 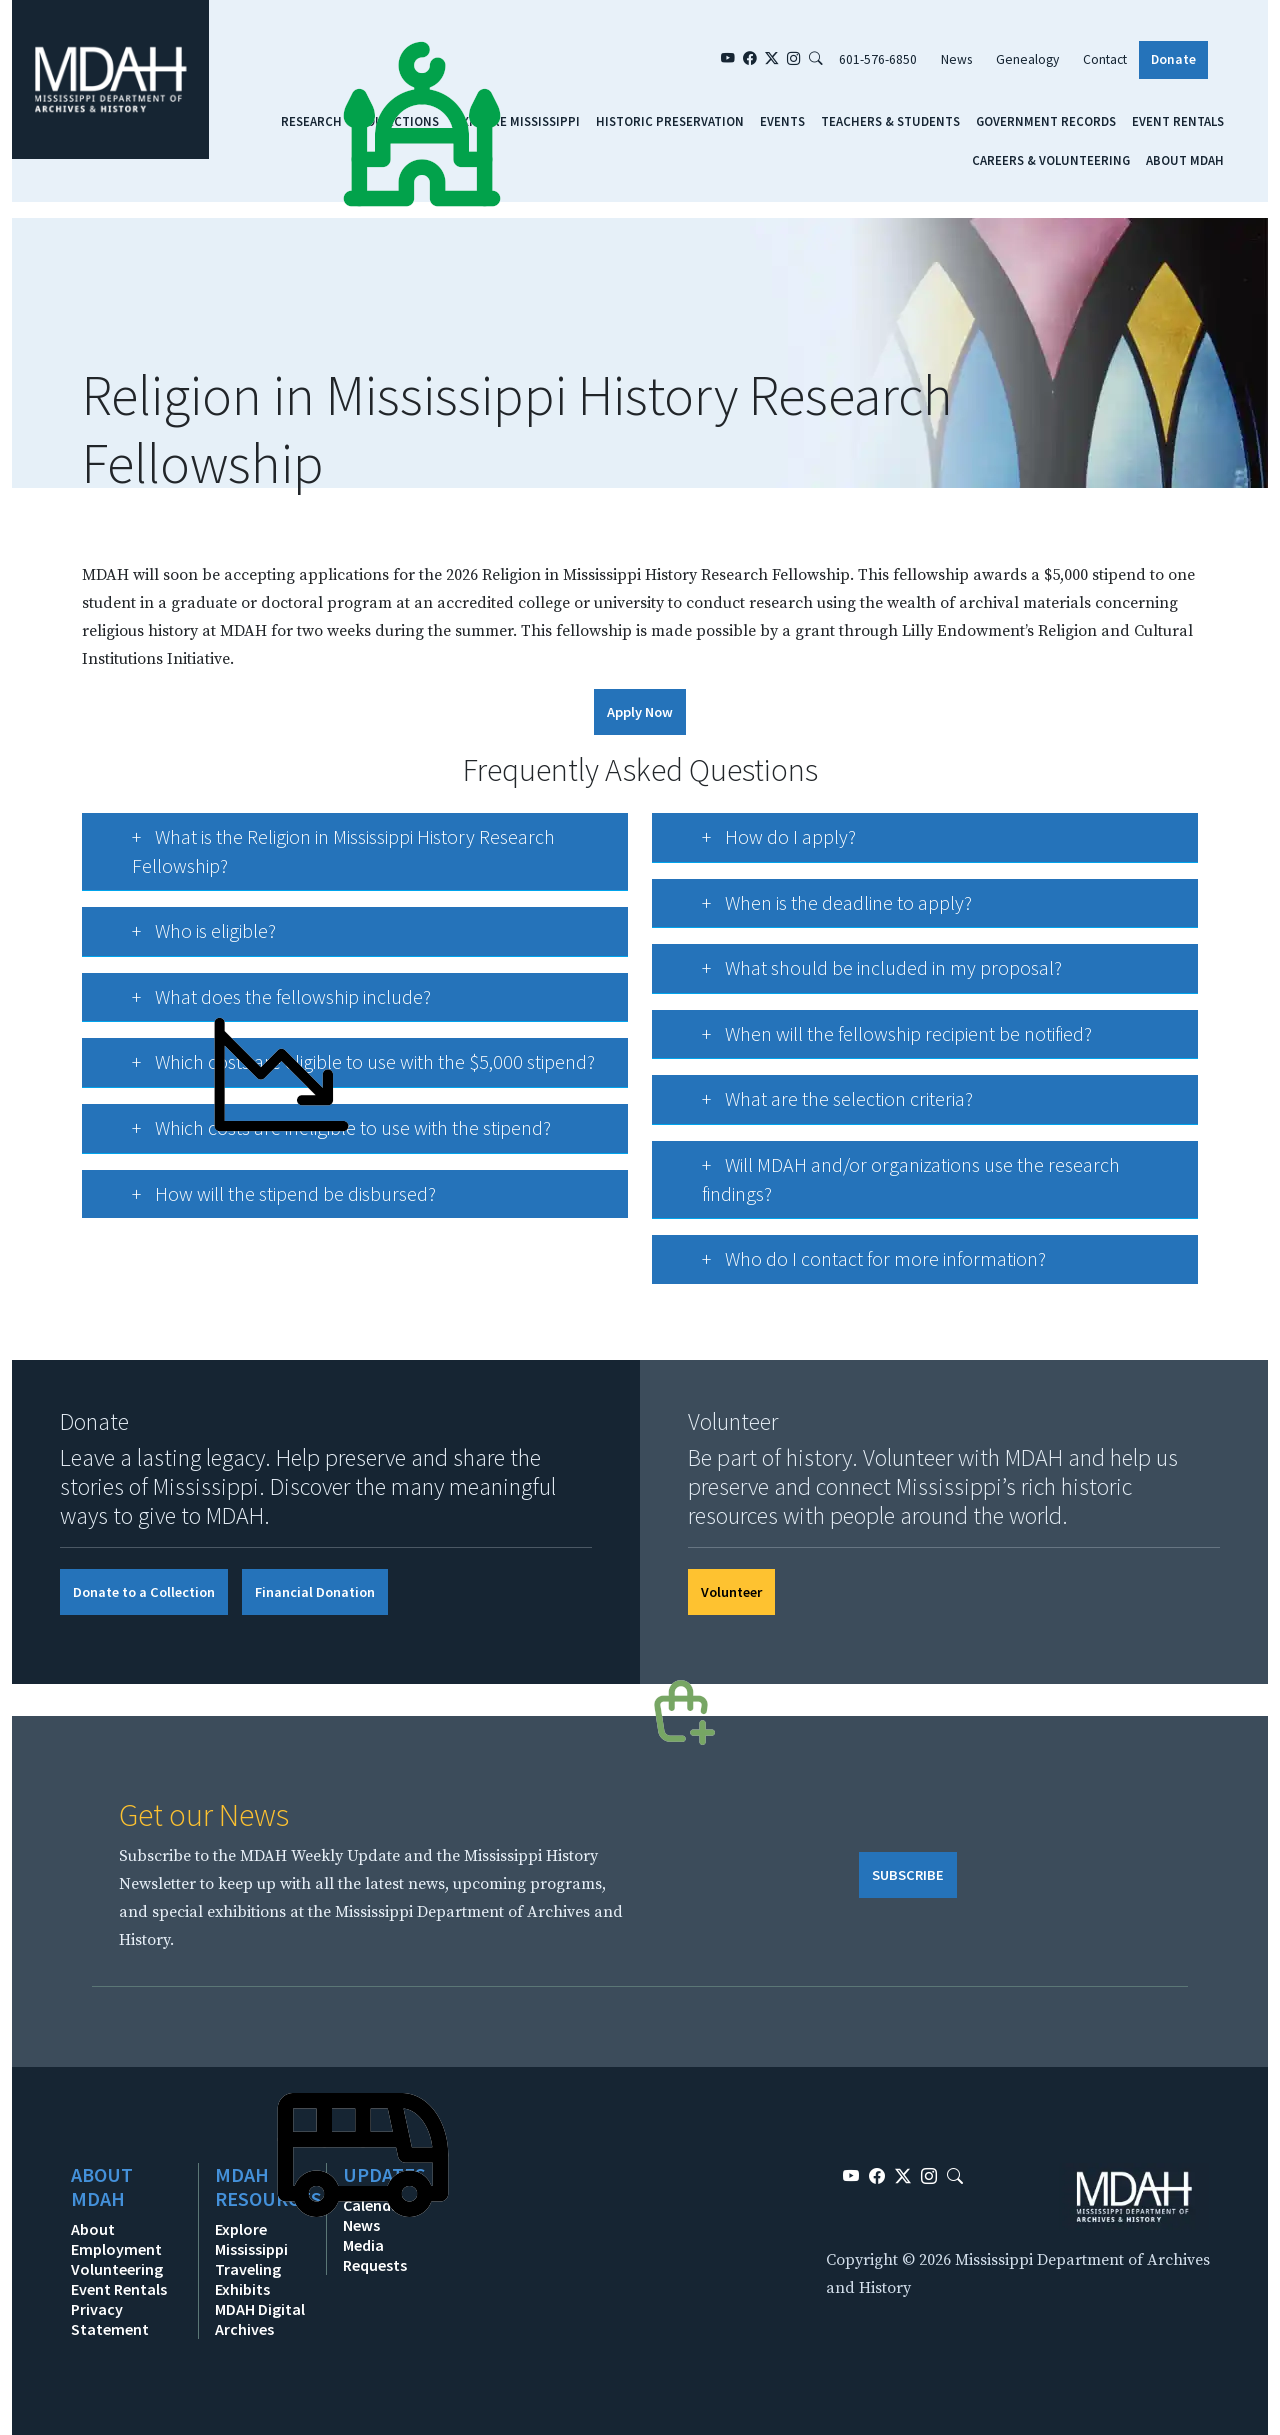 I want to click on indicates a mosque or islamic place of worship, so click(x=422, y=128).